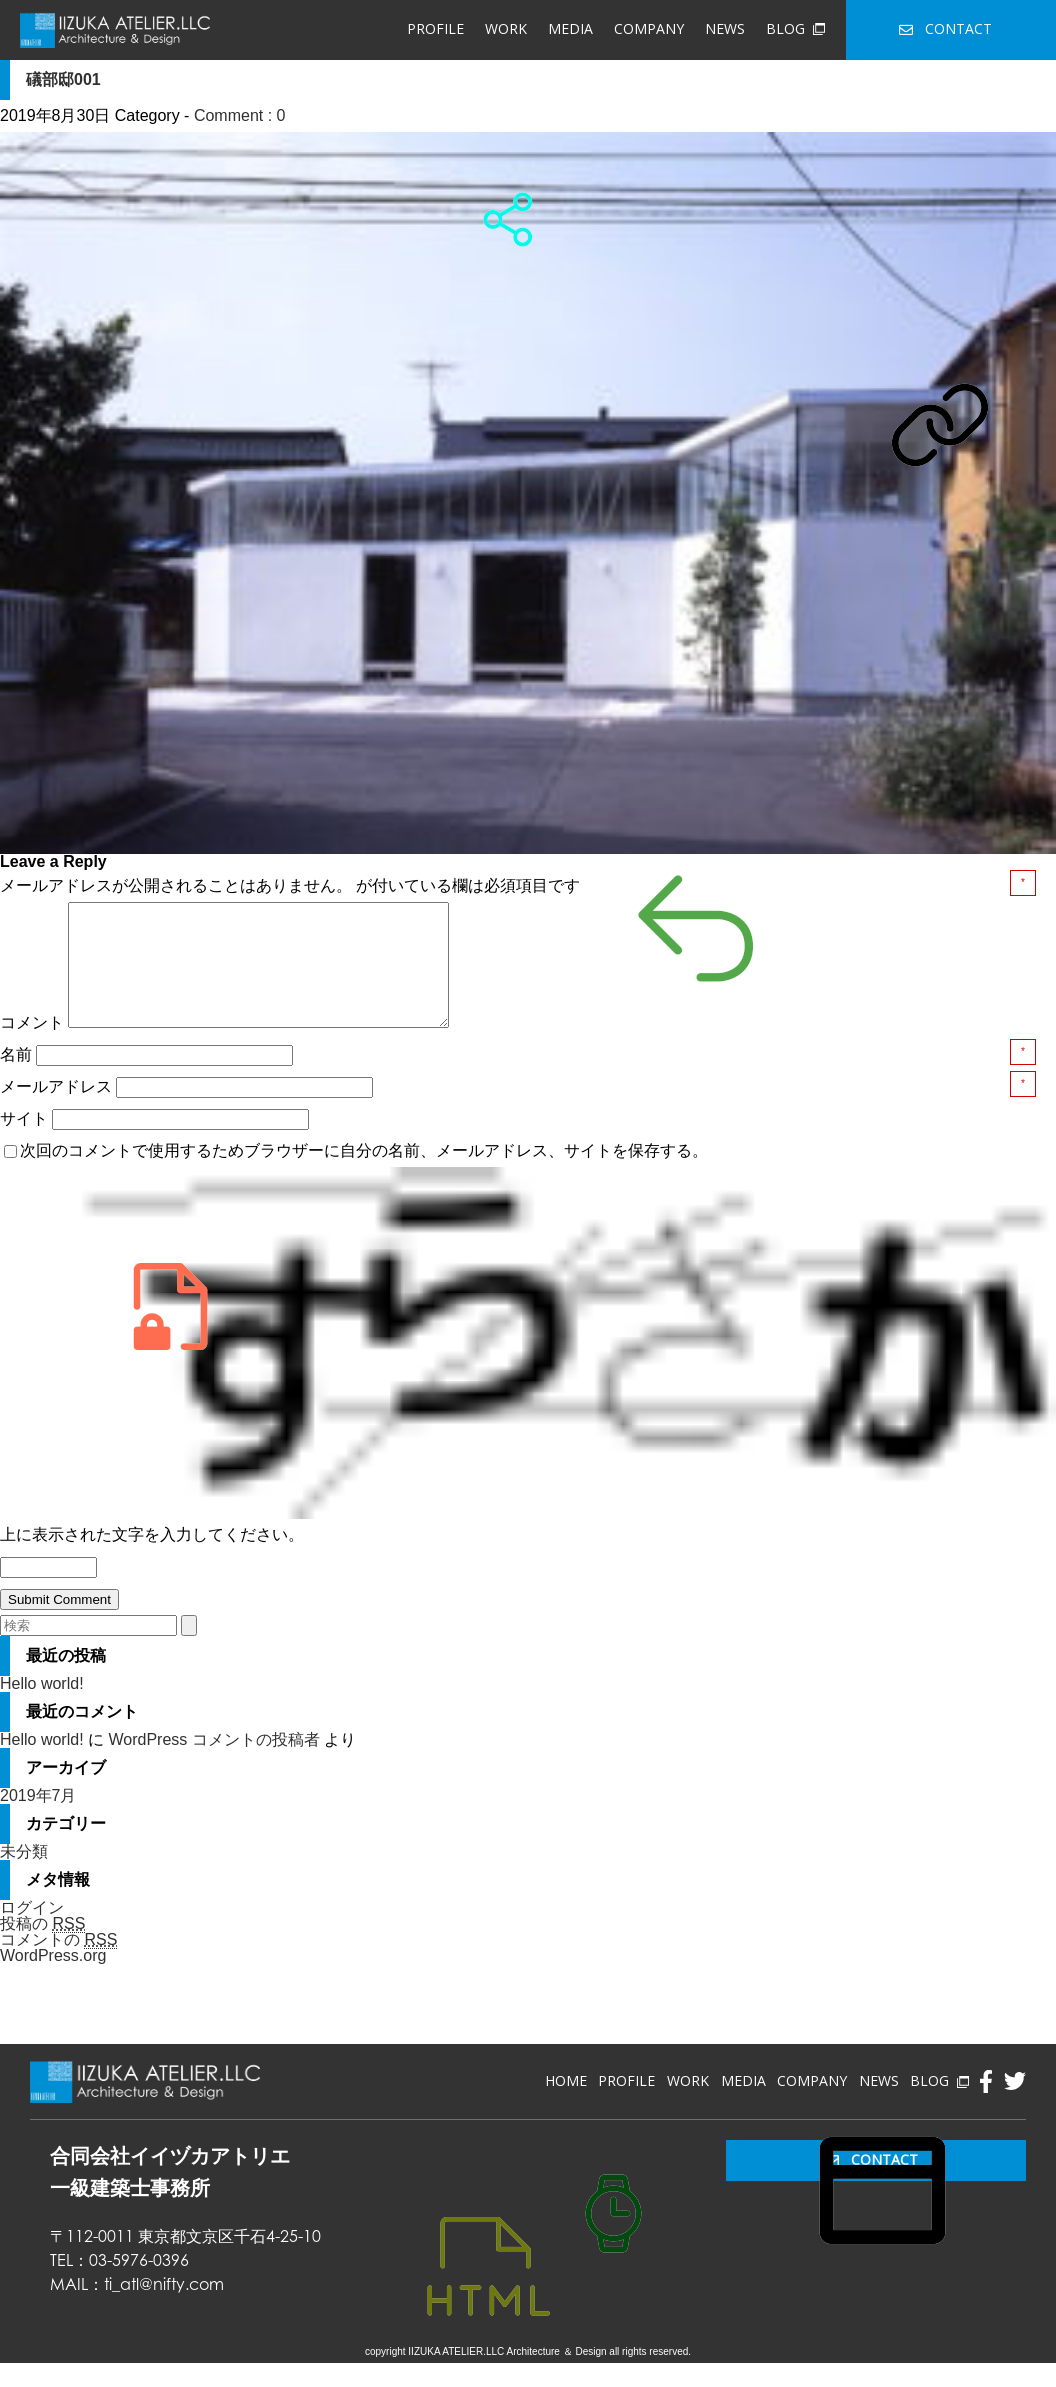 The width and height of the screenshot is (1056, 2387). Describe the element at coordinates (940, 425) in the screenshot. I see `copy or share a link` at that location.